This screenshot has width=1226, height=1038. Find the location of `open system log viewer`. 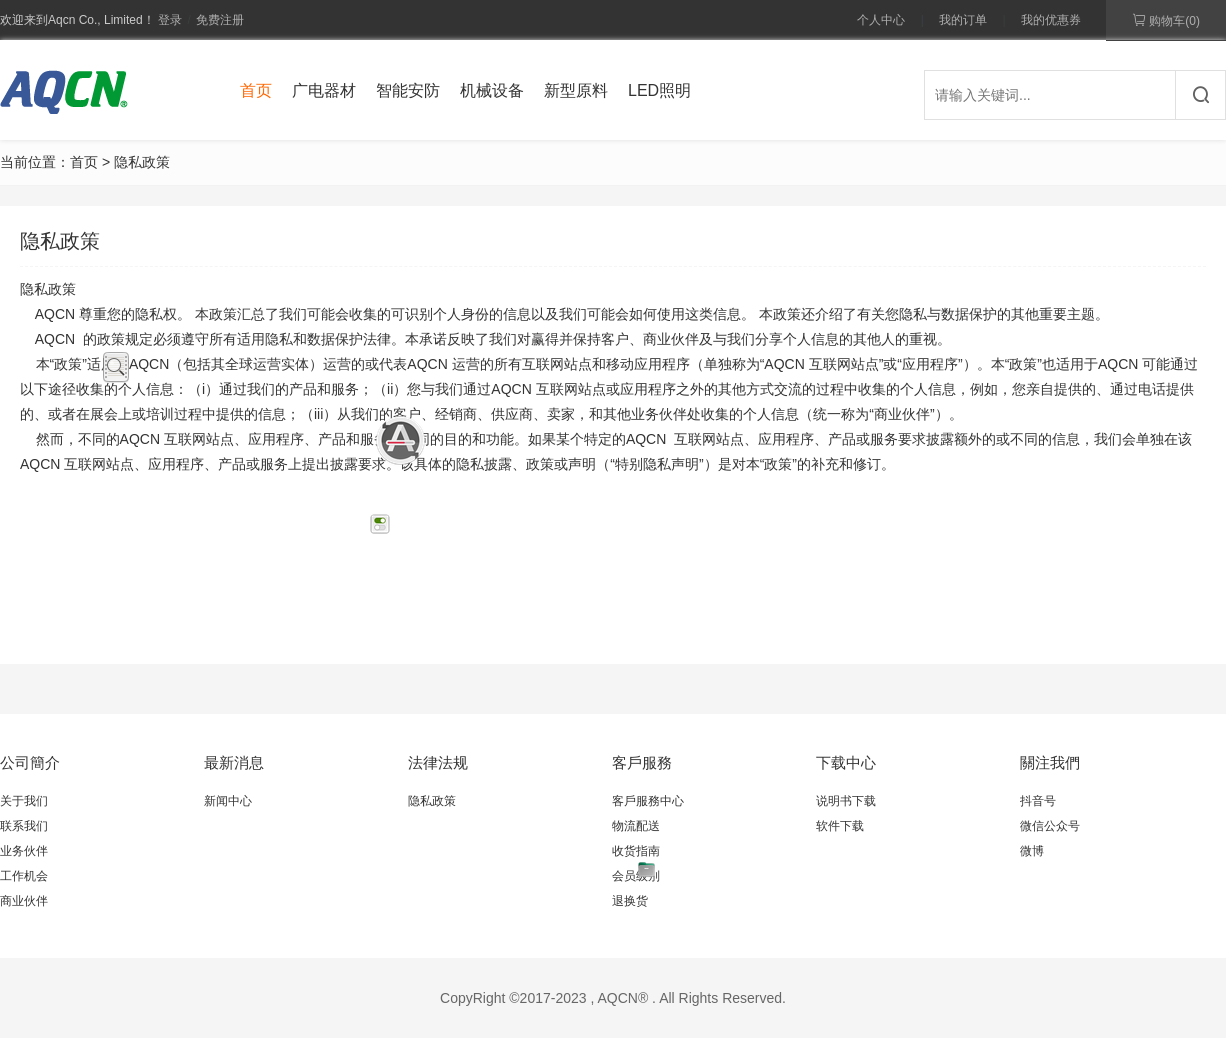

open system log viewer is located at coordinates (116, 367).